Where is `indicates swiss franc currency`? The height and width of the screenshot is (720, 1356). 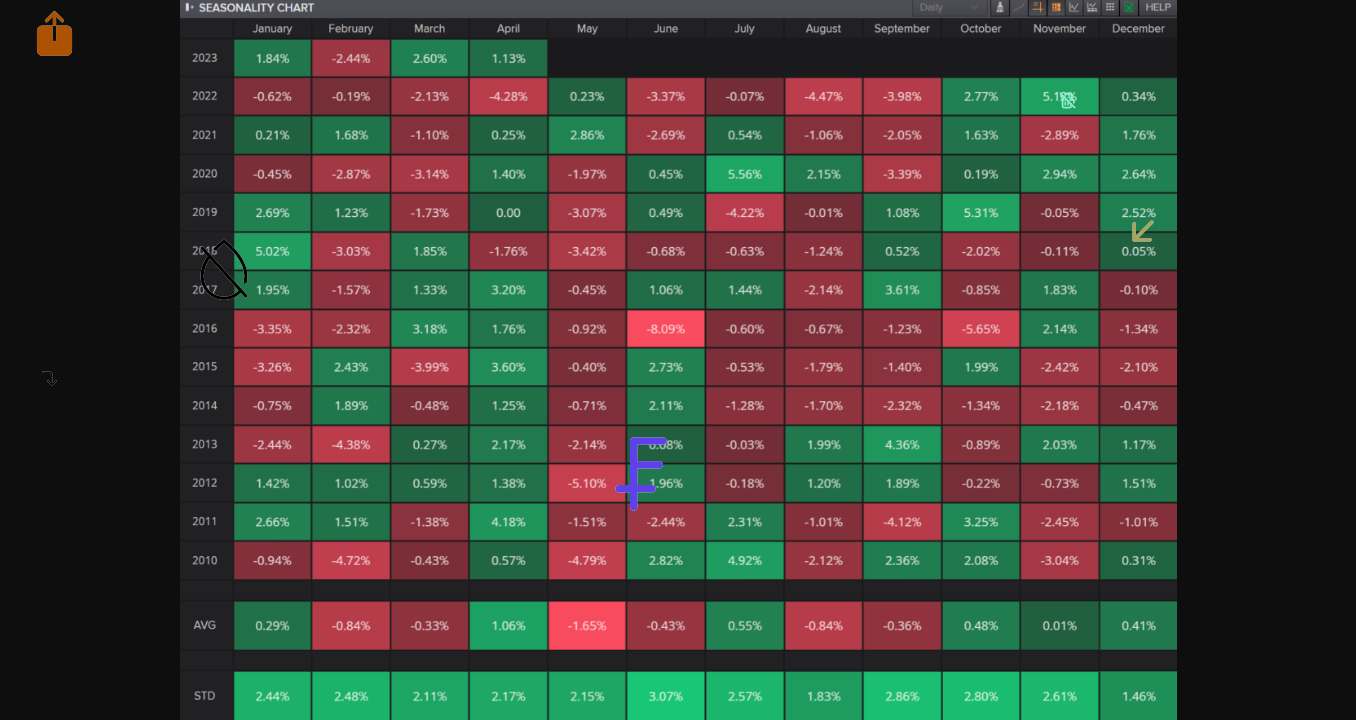 indicates swiss franc currency is located at coordinates (641, 474).